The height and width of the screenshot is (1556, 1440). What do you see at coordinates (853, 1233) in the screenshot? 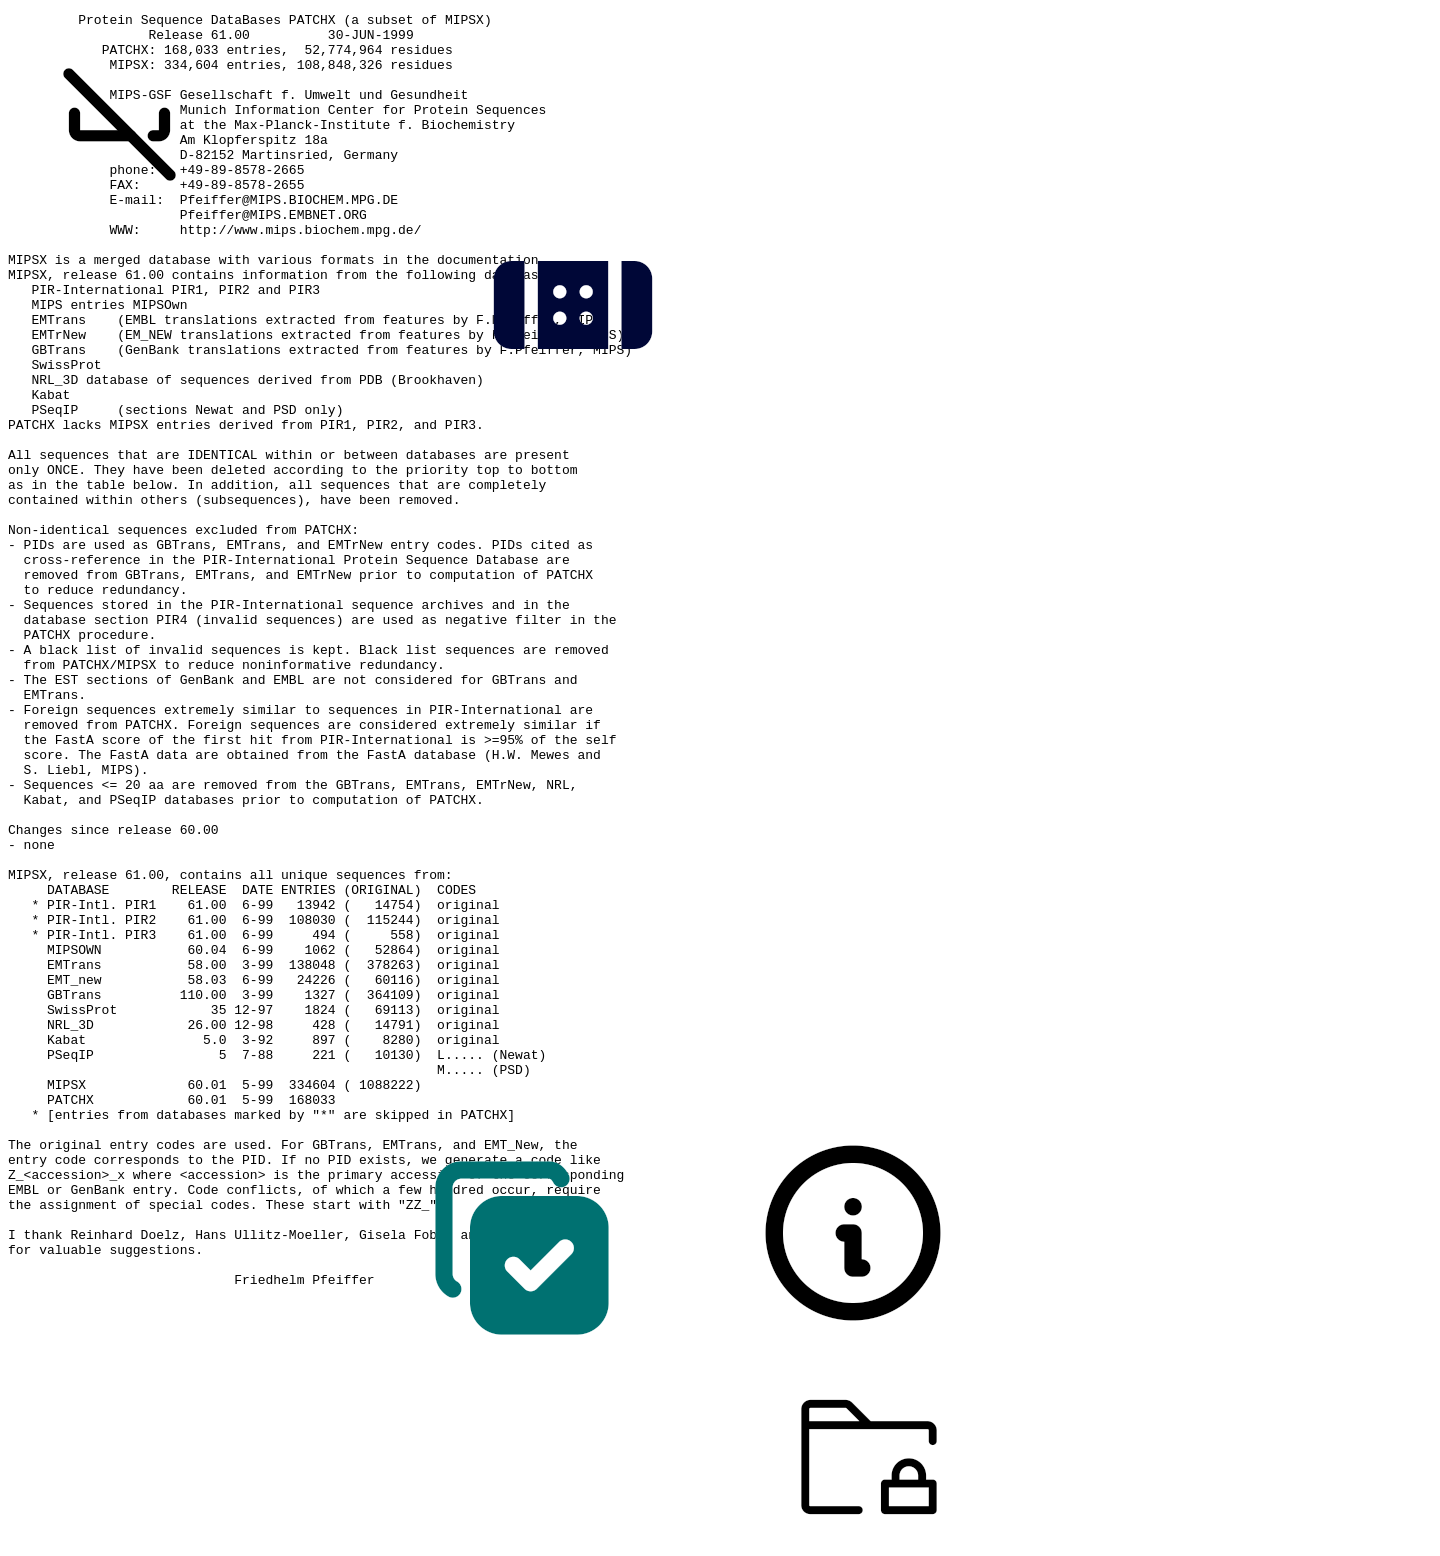
I see `view more information or details` at bounding box center [853, 1233].